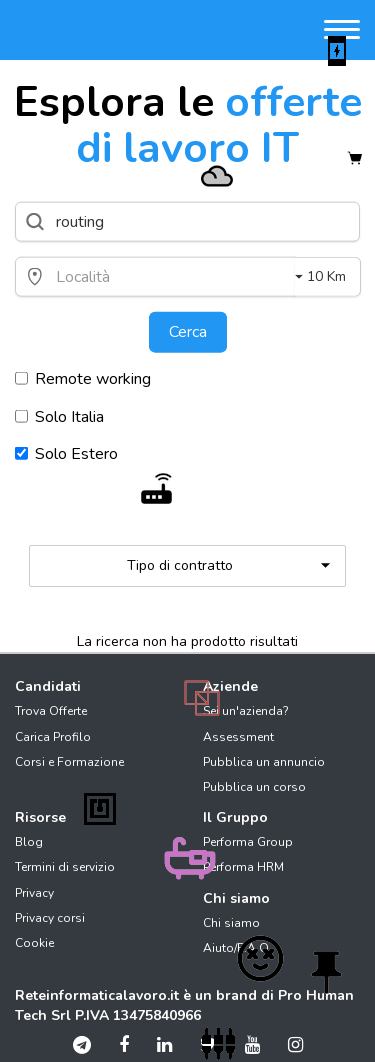 The height and width of the screenshot is (1062, 375). Describe the element at coordinates (326, 972) in the screenshot. I see `pin item to keep it visible` at that location.